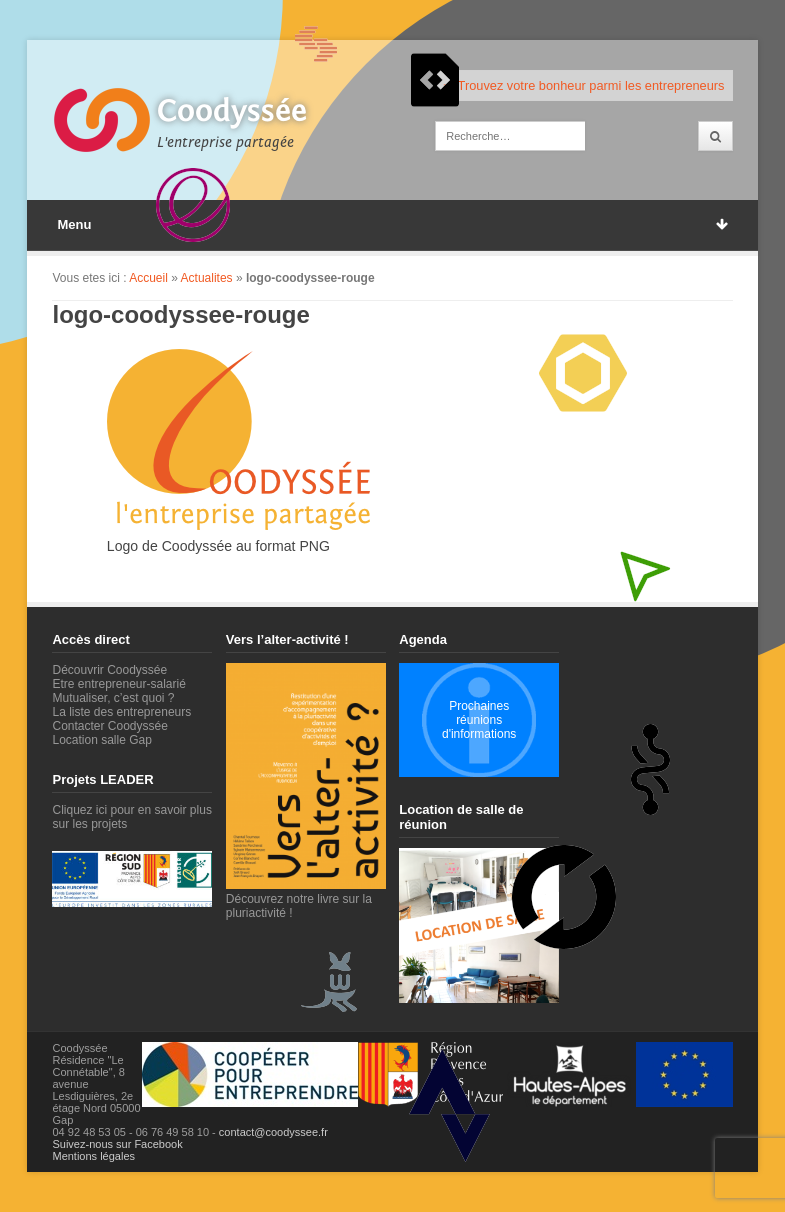  What do you see at coordinates (645, 576) in the screenshot?
I see `tap to navigate to this location` at bounding box center [645, 576].